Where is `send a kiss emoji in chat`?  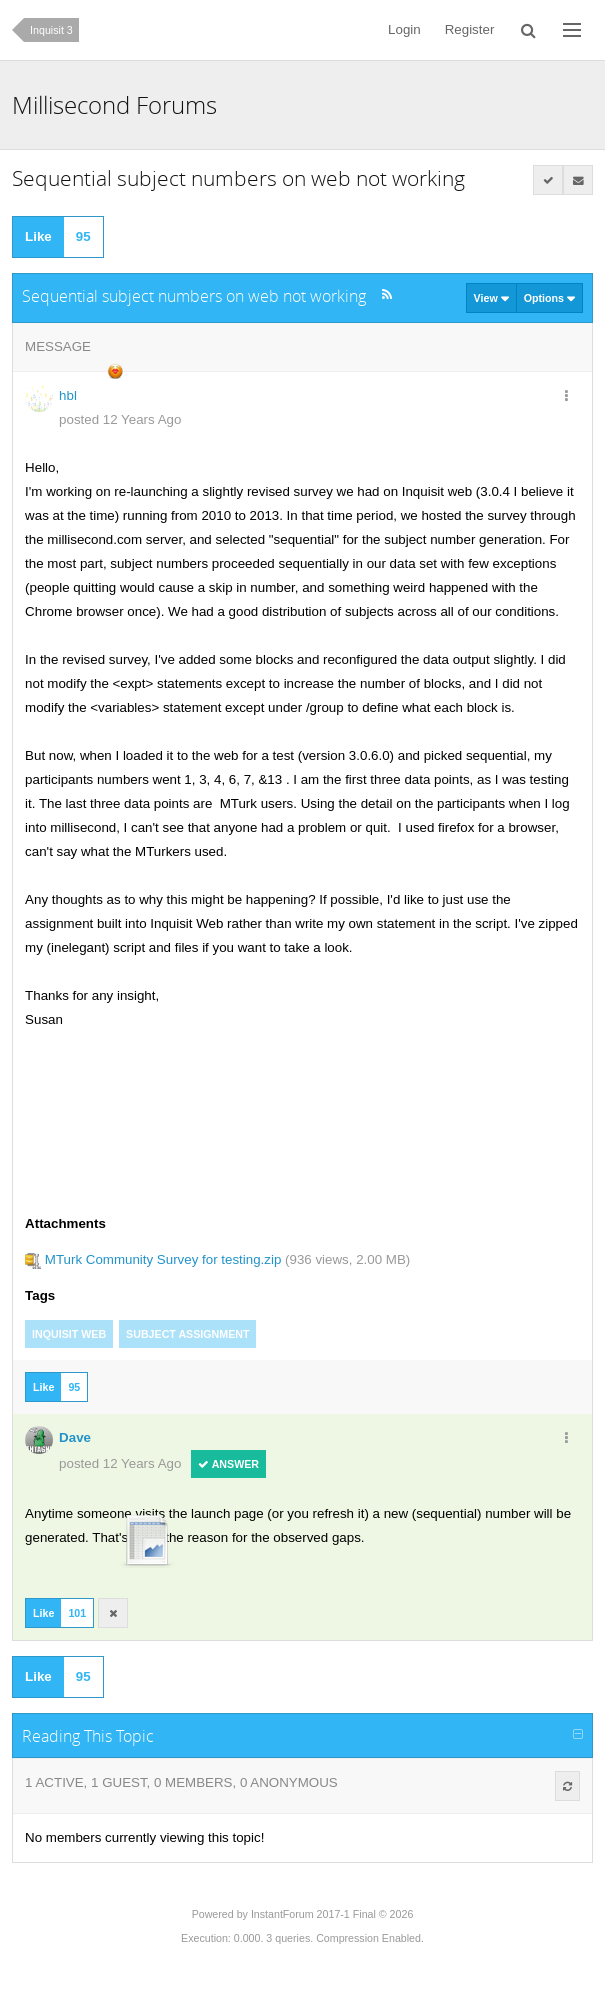
send a kiss emoji in chat is located at coordinates (115, 371).